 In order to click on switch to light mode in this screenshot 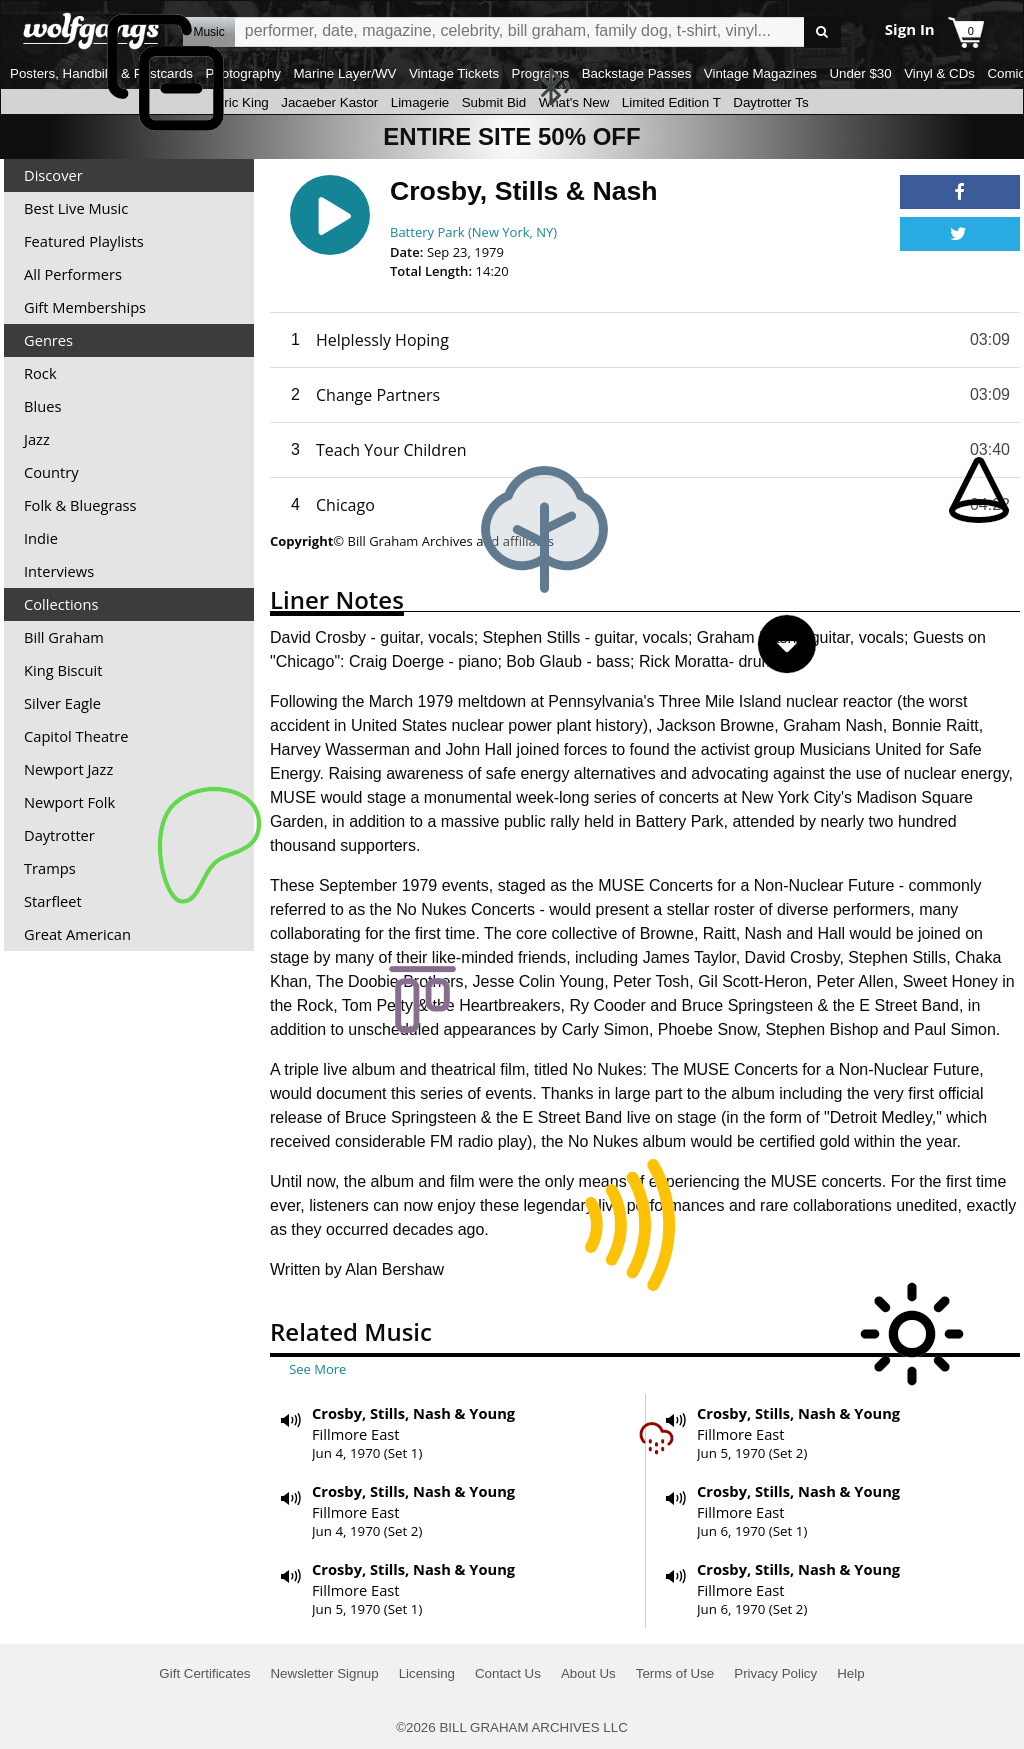, I will do `click(912, 1334)`.